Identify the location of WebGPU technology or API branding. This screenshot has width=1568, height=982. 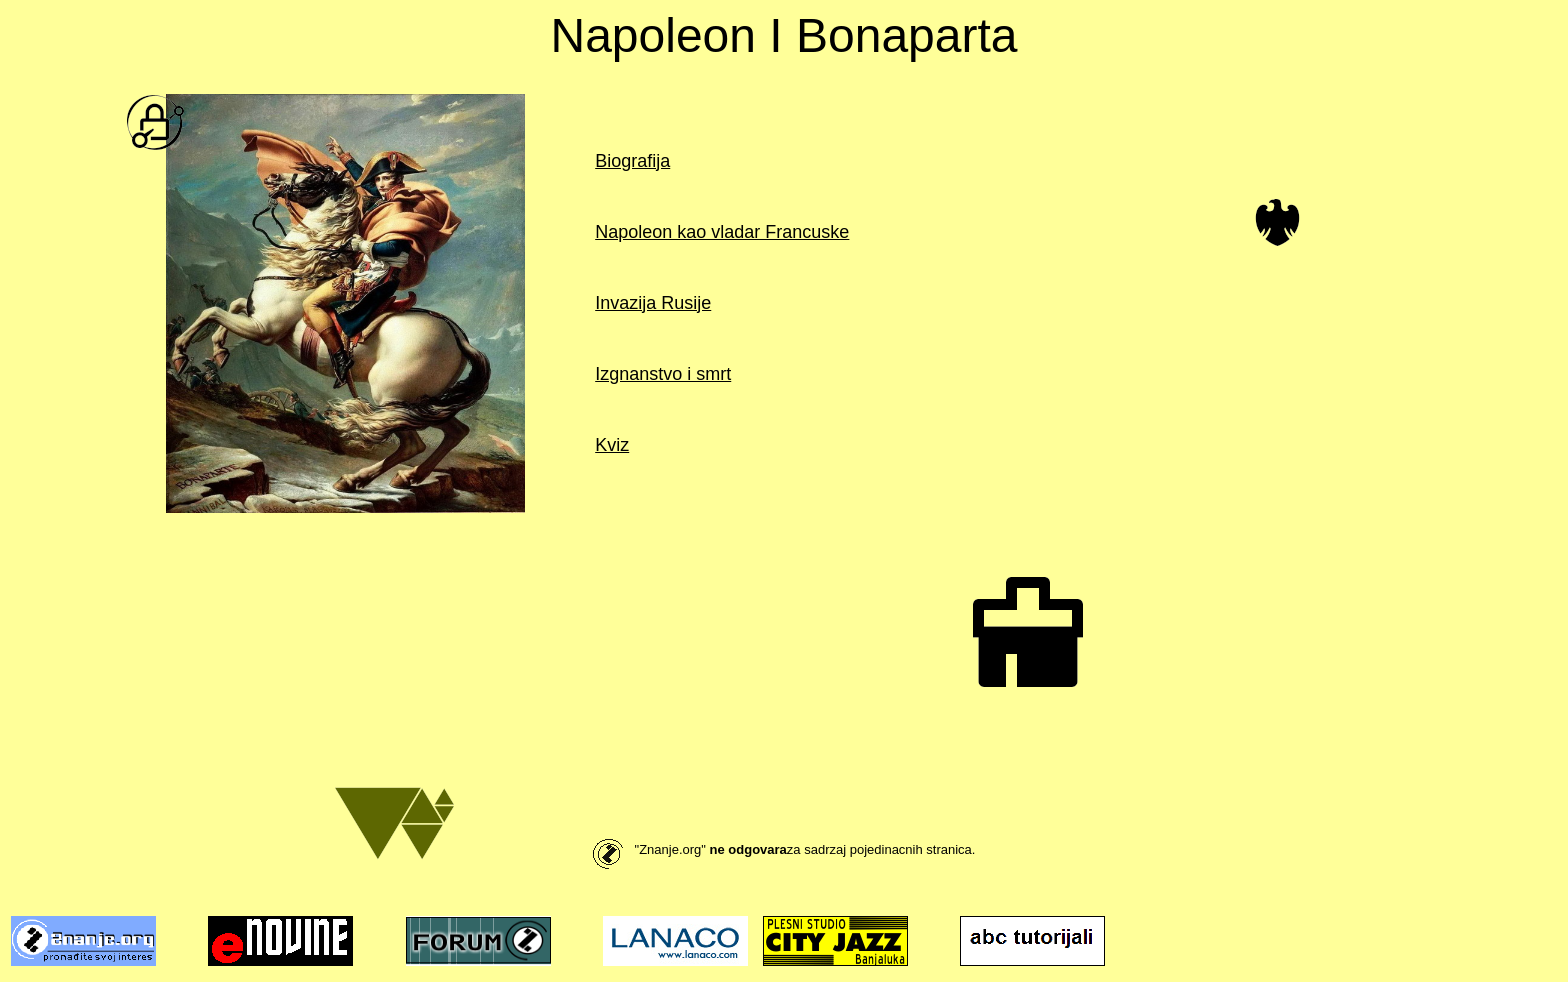
(394, 823).